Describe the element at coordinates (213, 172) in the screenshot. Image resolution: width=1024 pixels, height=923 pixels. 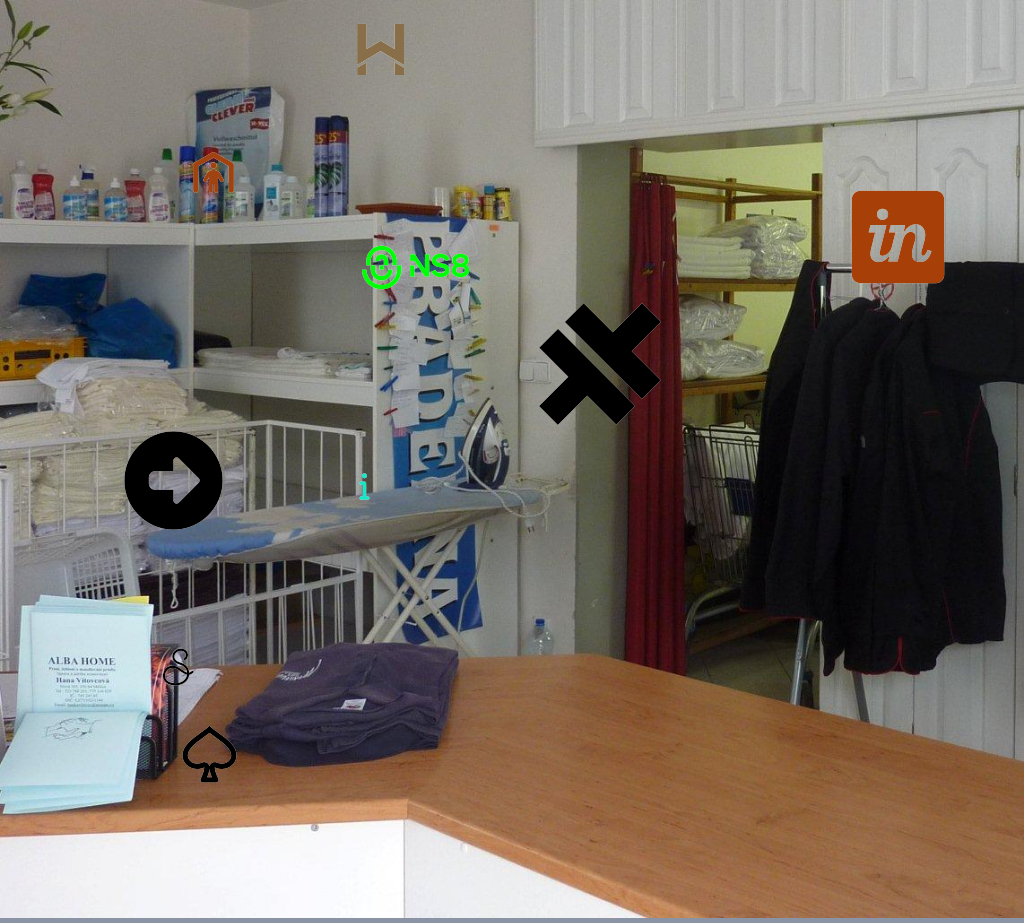
I see `find shelter or emergency housing` at that location.